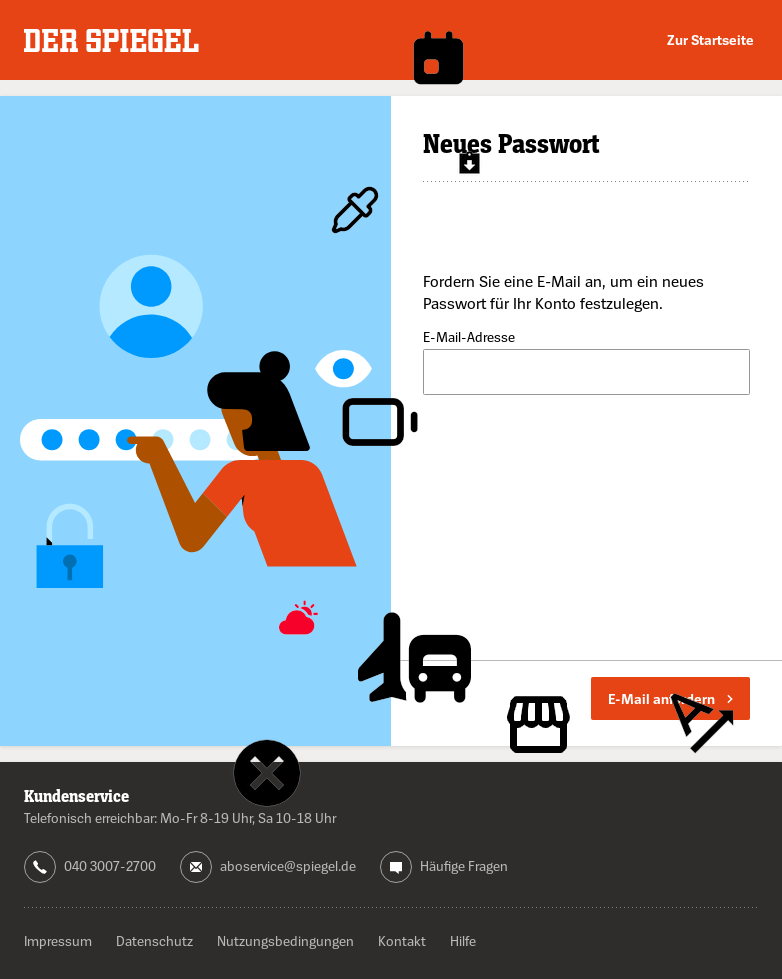  Describe the element at coordinates (438, 59) in the screenshot. I see `view today's date or daily agenda` at that location.